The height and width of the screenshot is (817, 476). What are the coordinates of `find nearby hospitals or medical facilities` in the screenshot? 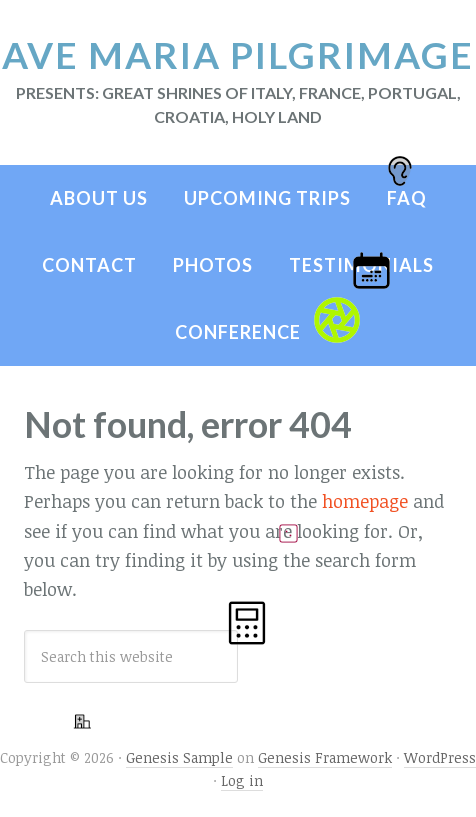 It's located at (81, 721).